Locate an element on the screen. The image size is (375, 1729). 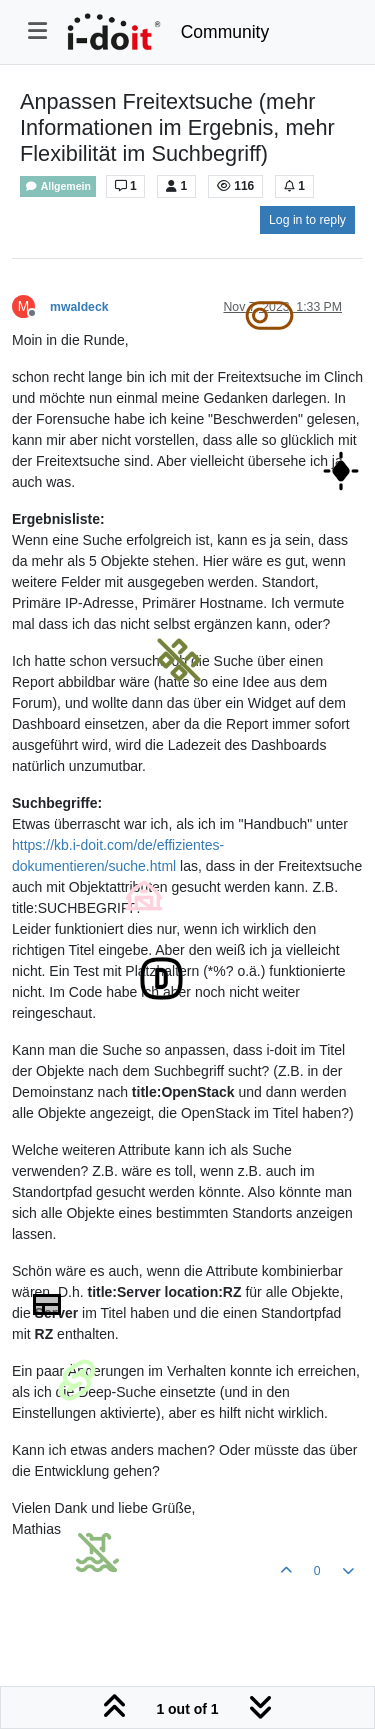
link to Svelte framework documentation or resources is located at coordinates (78, 1379).